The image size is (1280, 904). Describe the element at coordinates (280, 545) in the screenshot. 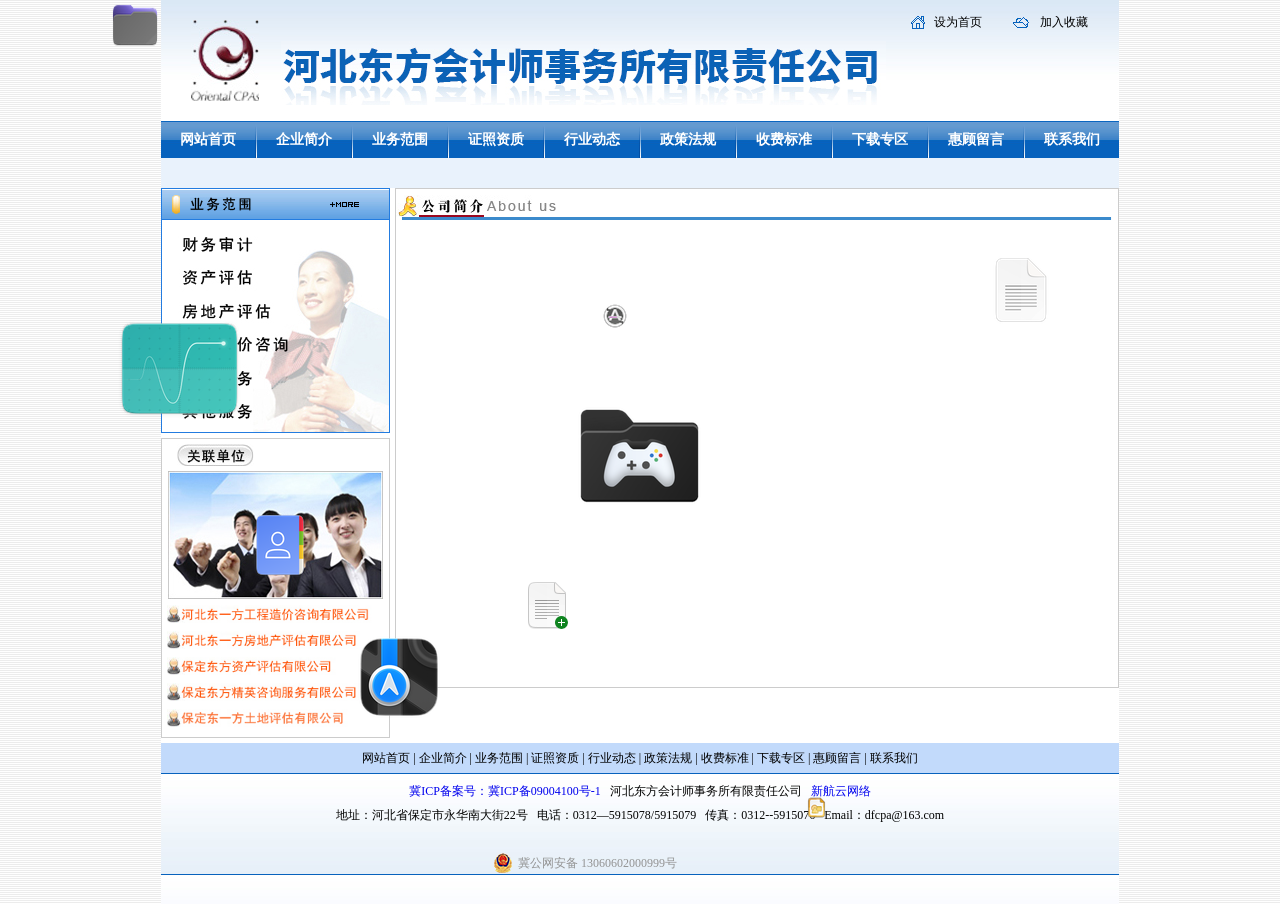

I see `open the contacts app` at that location.